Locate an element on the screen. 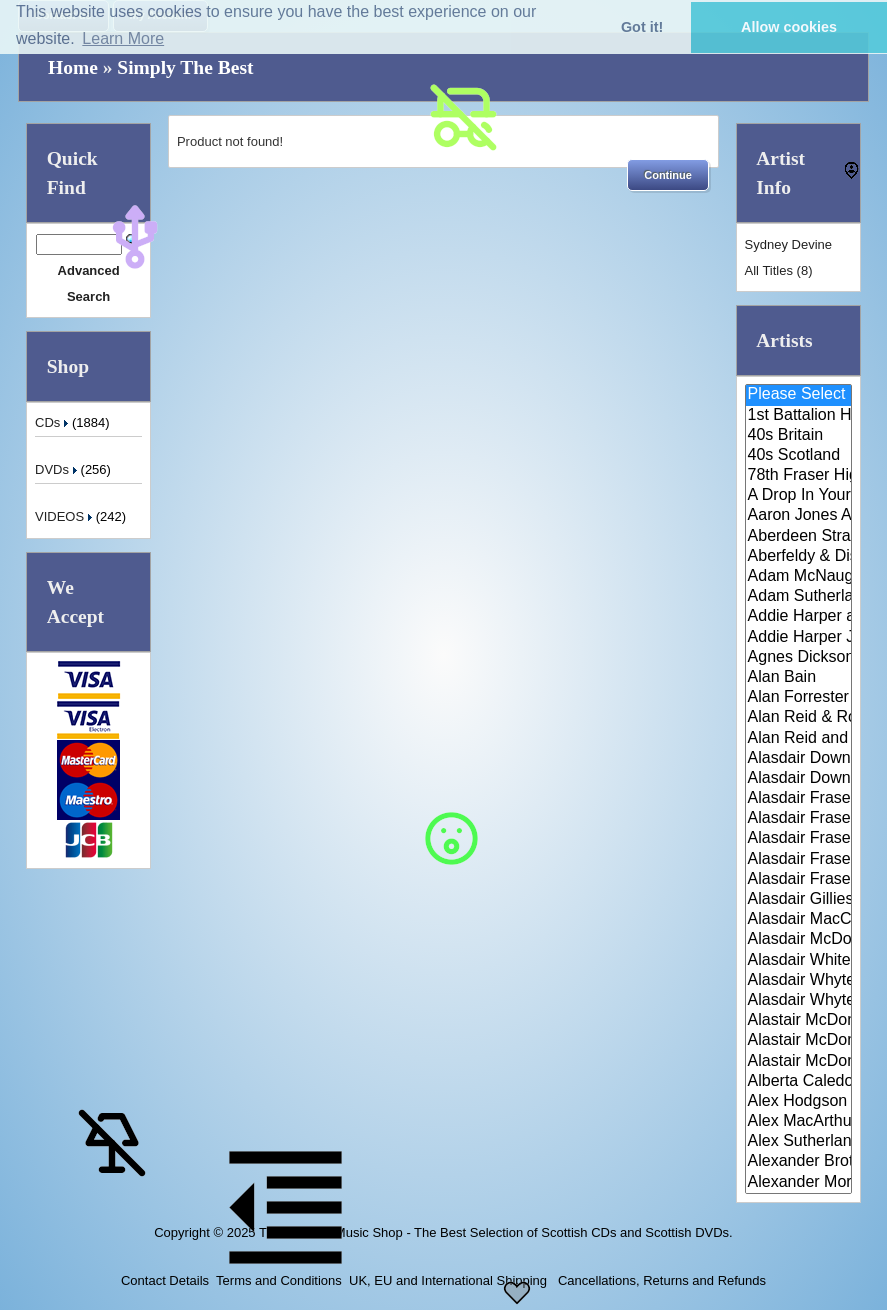 Image resolution: width=887 pixels, height=1310 pixels. decrease text indentation is located at coordinates (285, 1207).